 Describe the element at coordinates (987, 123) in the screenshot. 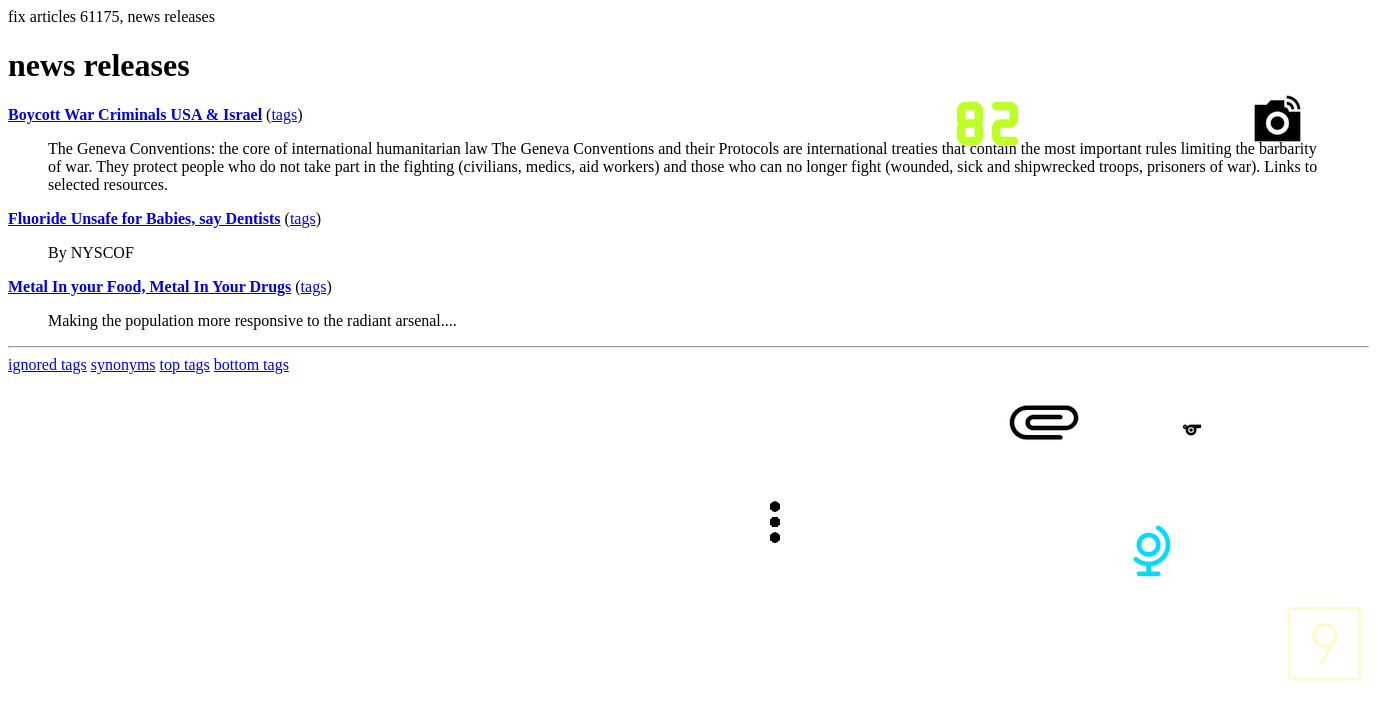

I see `displays the number 82 as a label or badge` at that location.